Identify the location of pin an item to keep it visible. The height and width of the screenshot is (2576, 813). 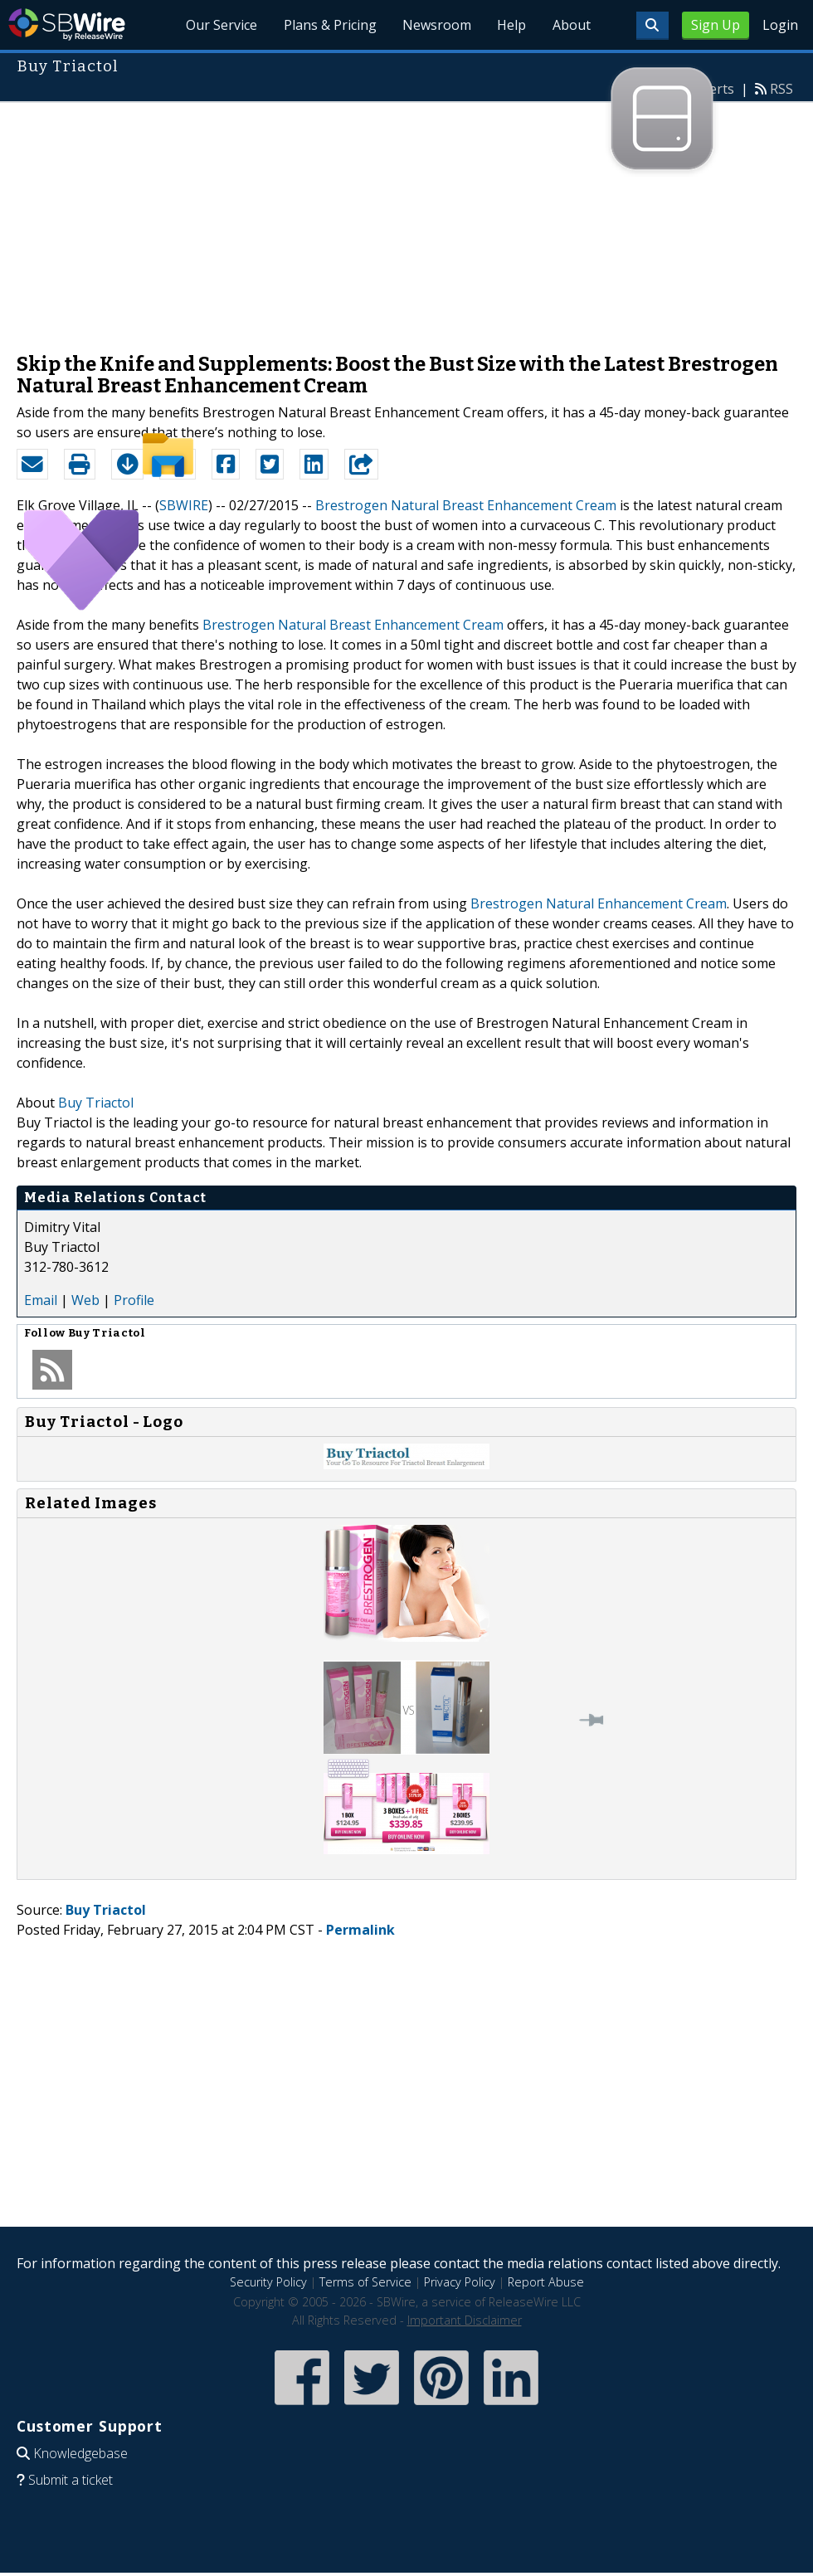
(591, 1721).